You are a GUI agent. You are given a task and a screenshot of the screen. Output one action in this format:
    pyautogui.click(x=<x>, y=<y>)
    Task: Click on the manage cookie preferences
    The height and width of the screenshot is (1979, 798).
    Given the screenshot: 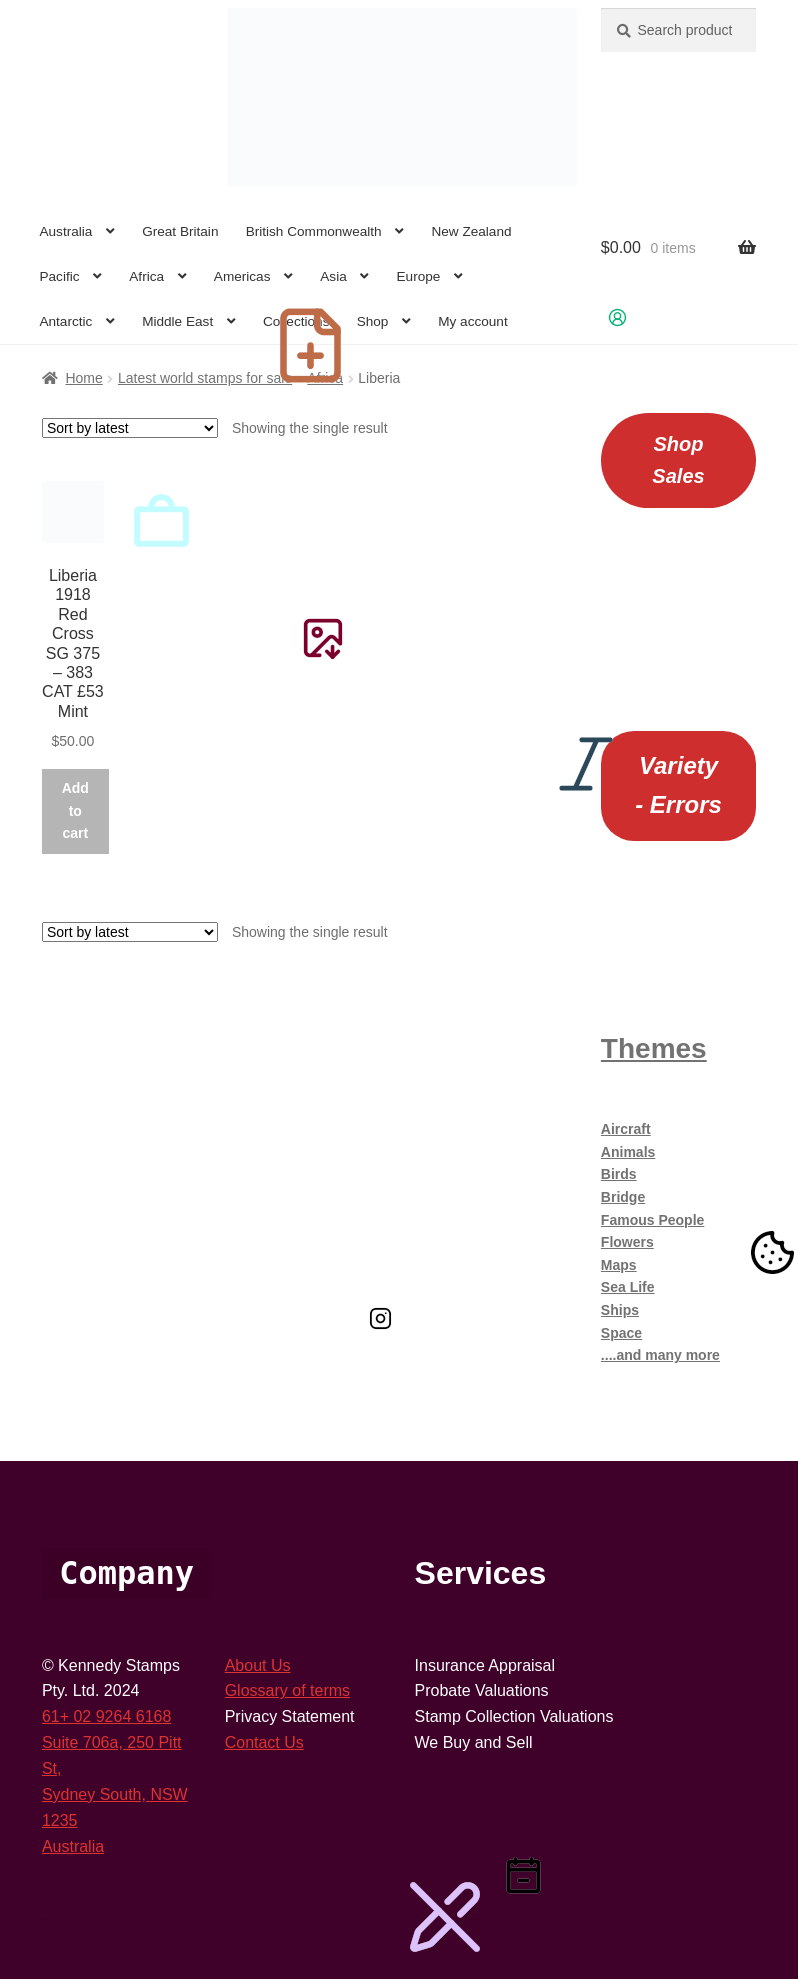 What is the action you would take?
    pyautogui.click(x=772, y=1252)
    